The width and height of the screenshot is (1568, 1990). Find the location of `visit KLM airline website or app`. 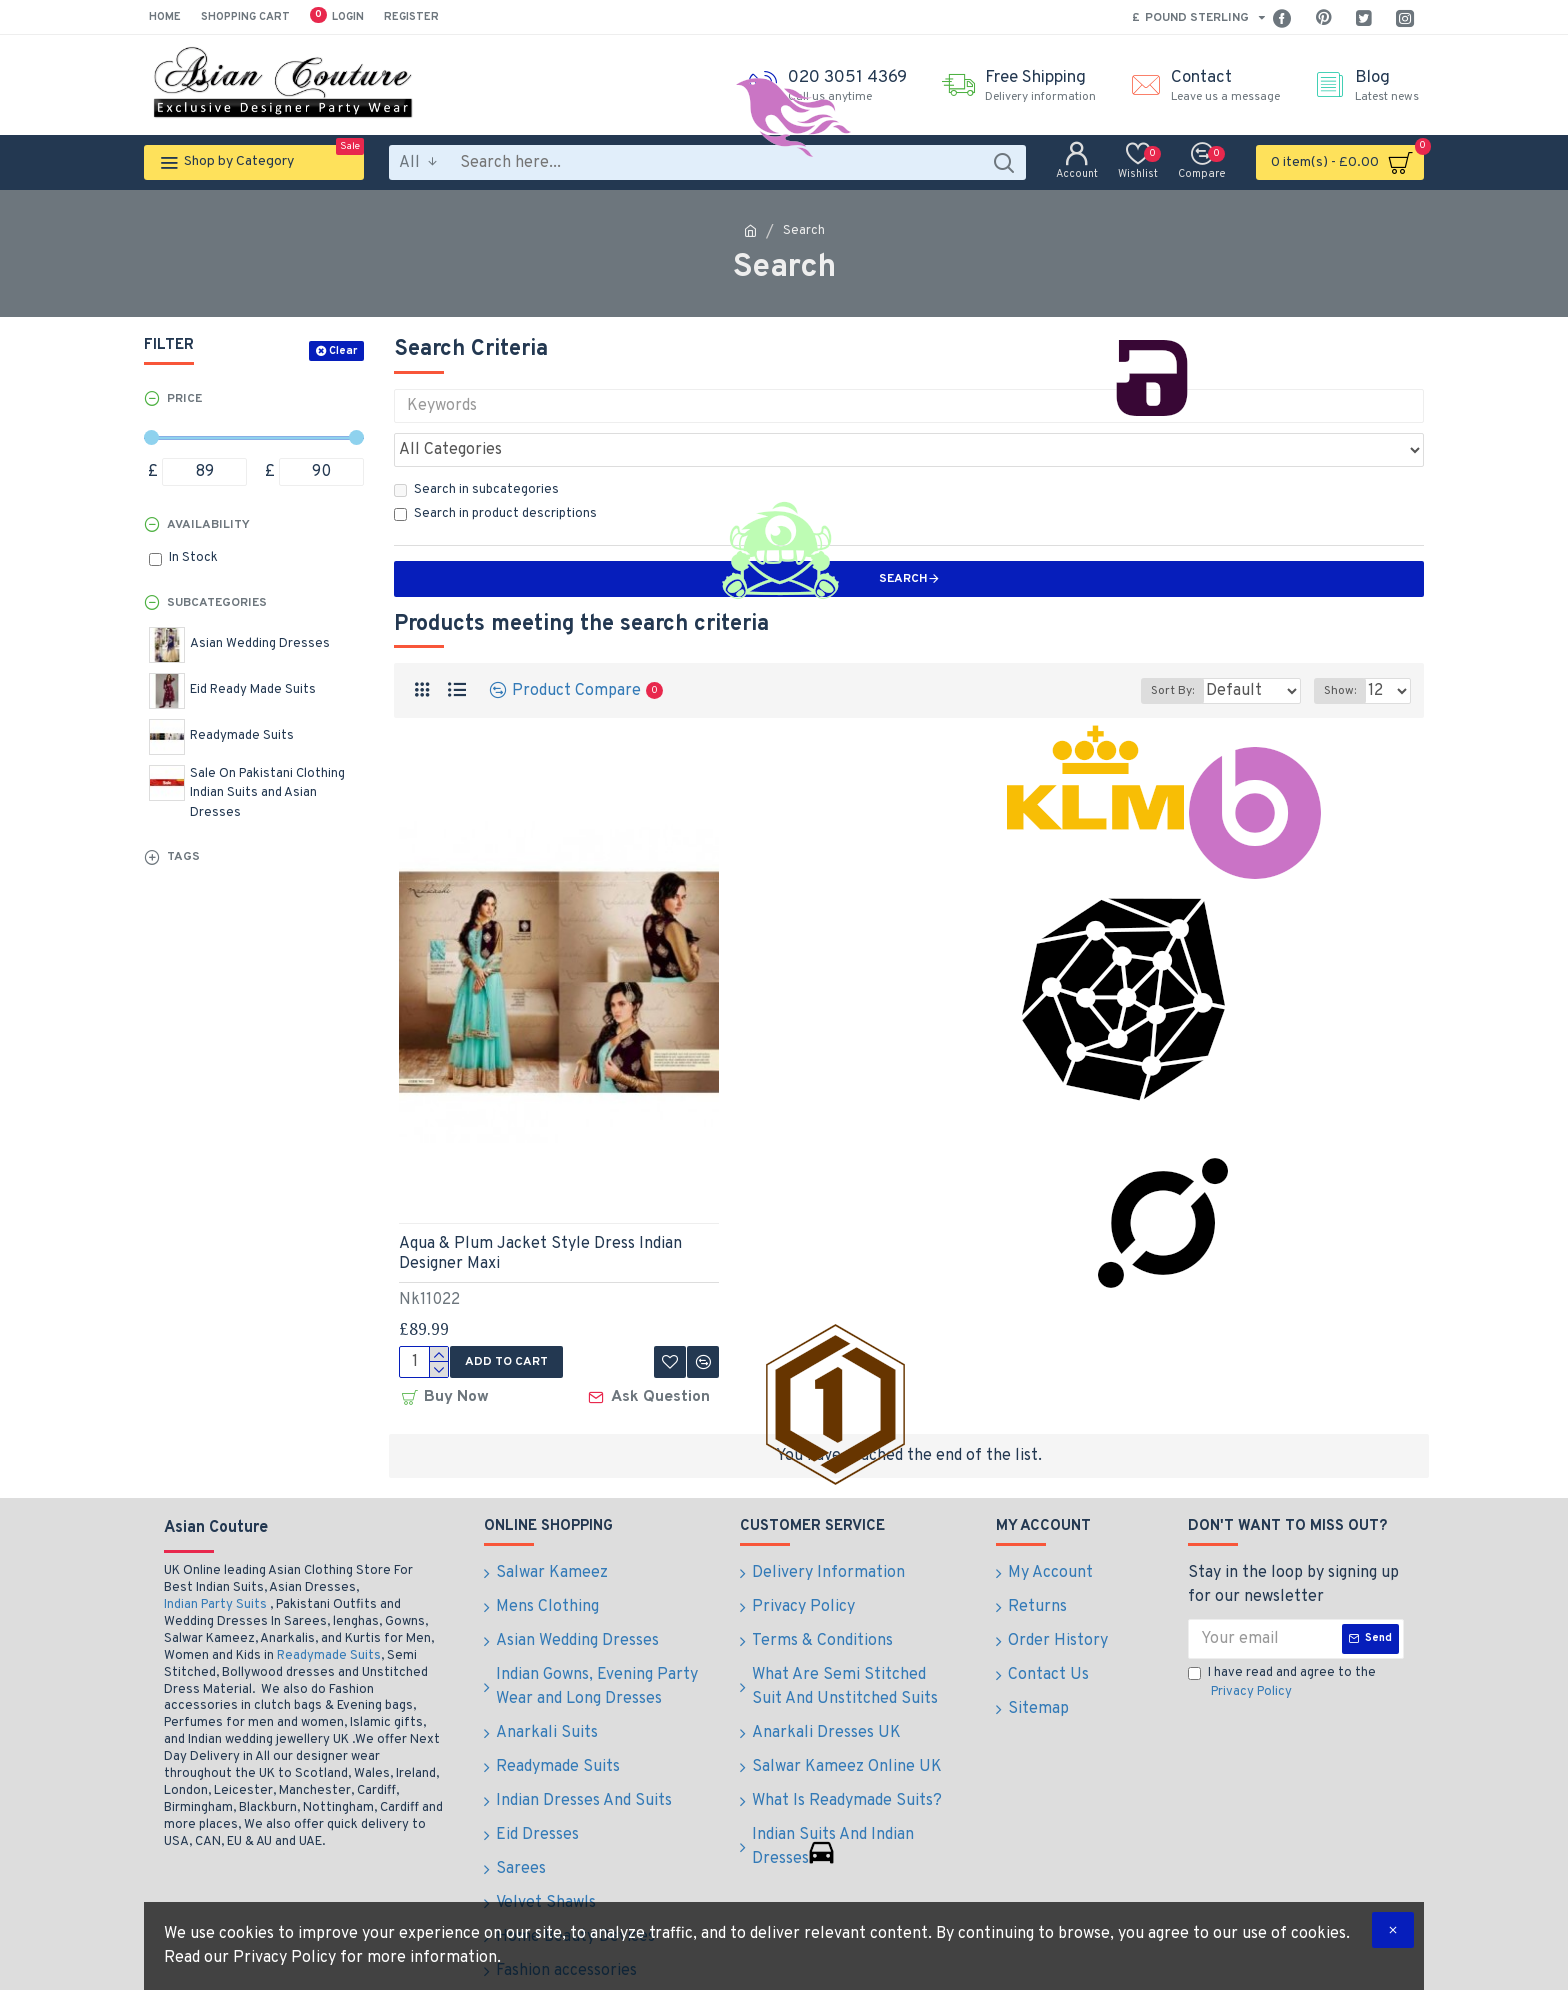

visit KLM airline website or app is located at coordinates (1095, 777).